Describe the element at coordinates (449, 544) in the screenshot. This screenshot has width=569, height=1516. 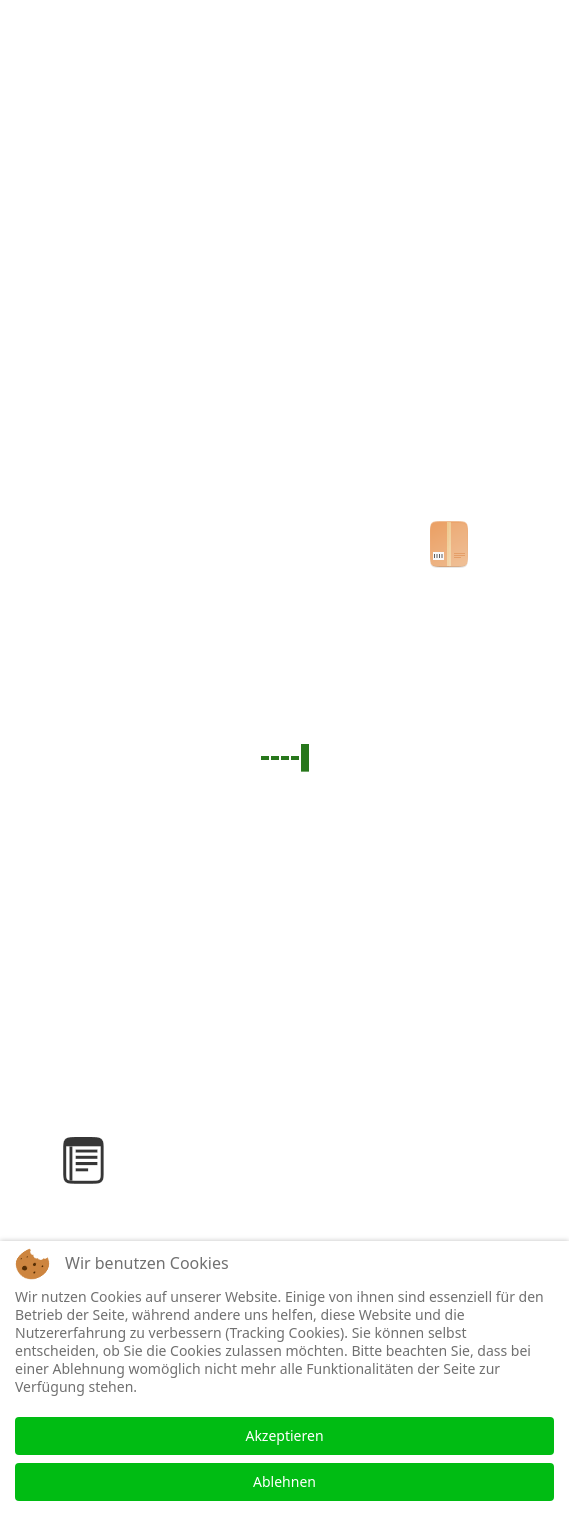
I see `compressed or archived file type indicator` at that location.